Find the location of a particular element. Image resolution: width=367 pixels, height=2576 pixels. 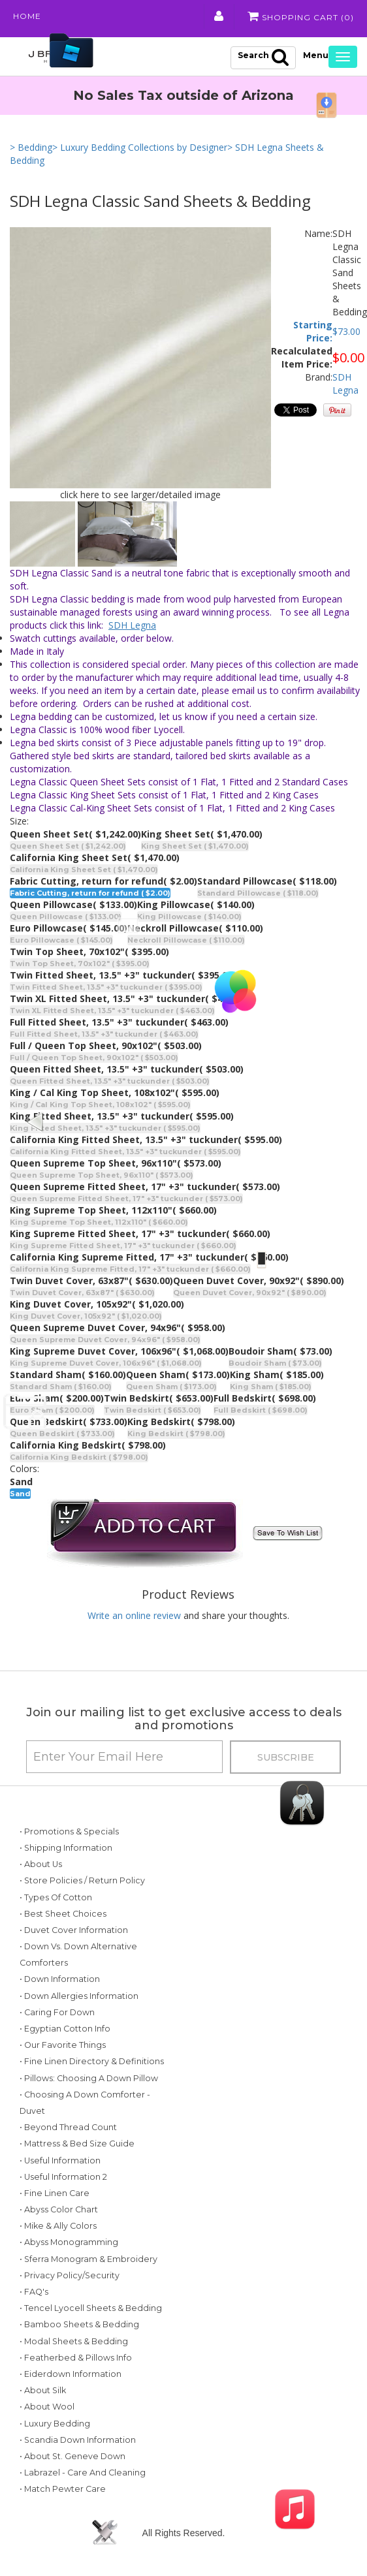

open applescript utility for automation settings is located at coordinates (104, 2532).